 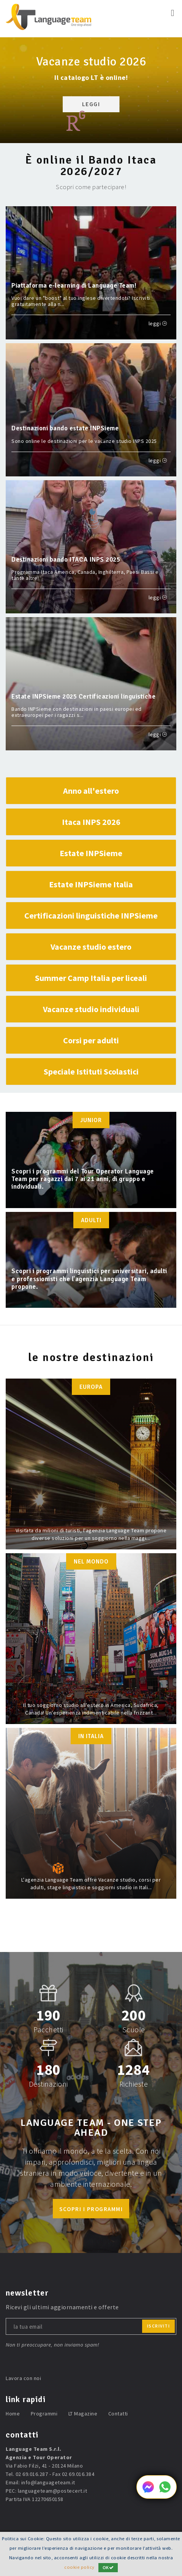 What do you see at coordinates (84, 1545) in the screenshot?
I see `open stagetimer app` at bounding box center [84, 1545].